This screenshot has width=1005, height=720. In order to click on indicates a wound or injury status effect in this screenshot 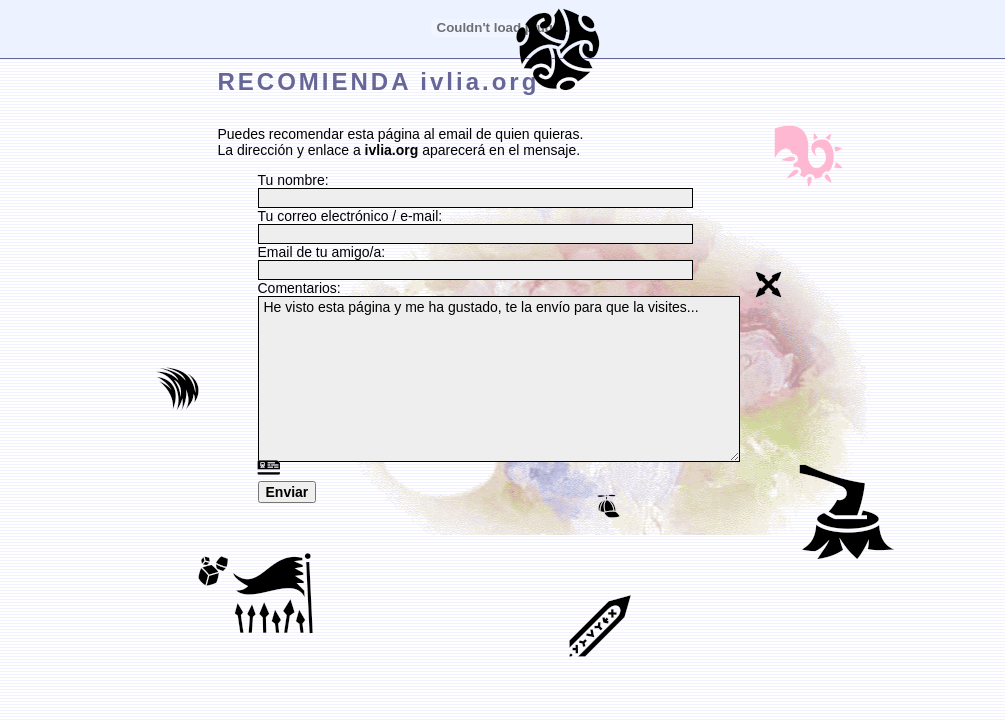, I will do `click(177, 388)`.